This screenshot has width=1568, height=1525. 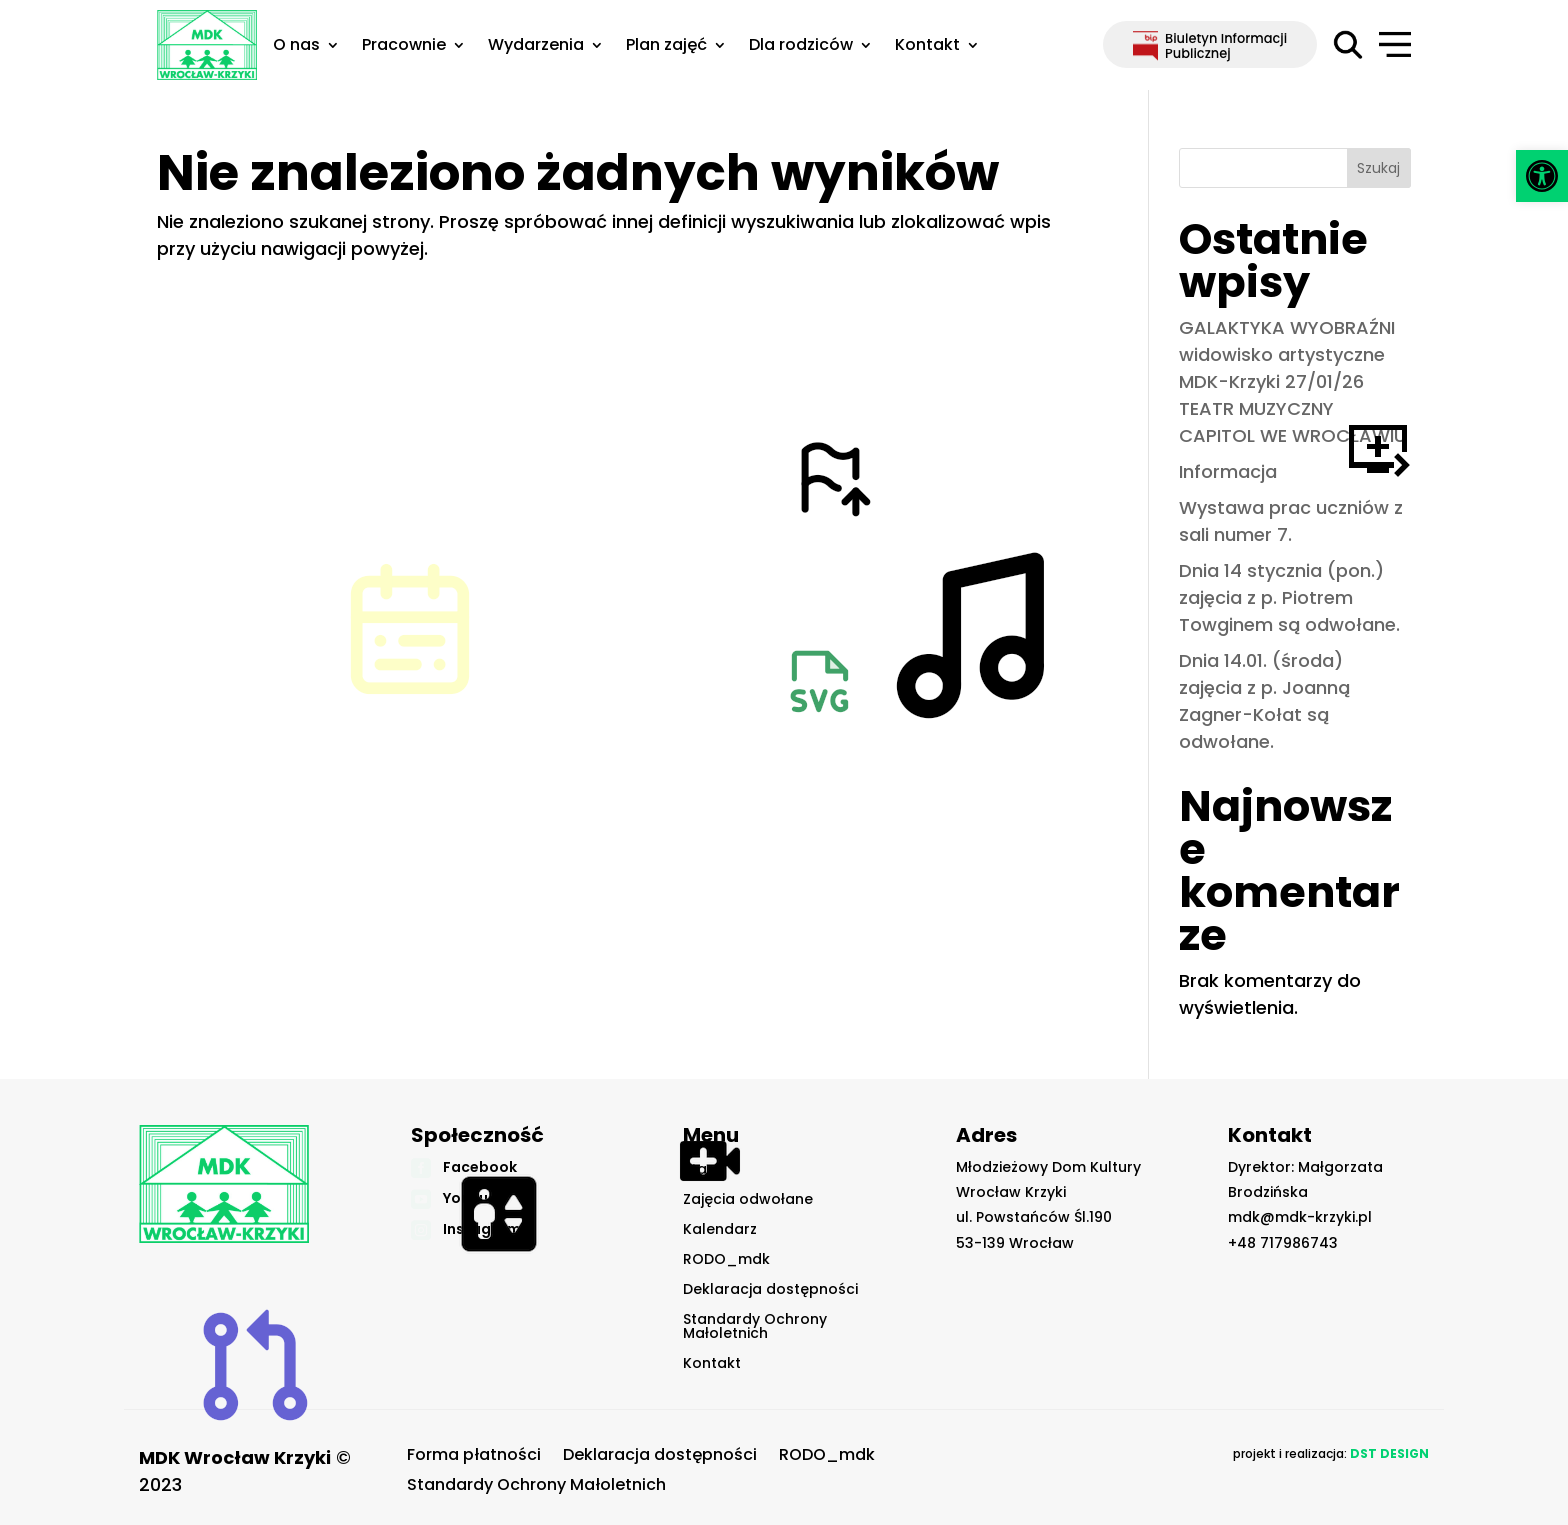 What do you see at coordinates (1378, 449) in the screenshot?
I see `add current media to play next in queue` at bounding box center [1378, 449].